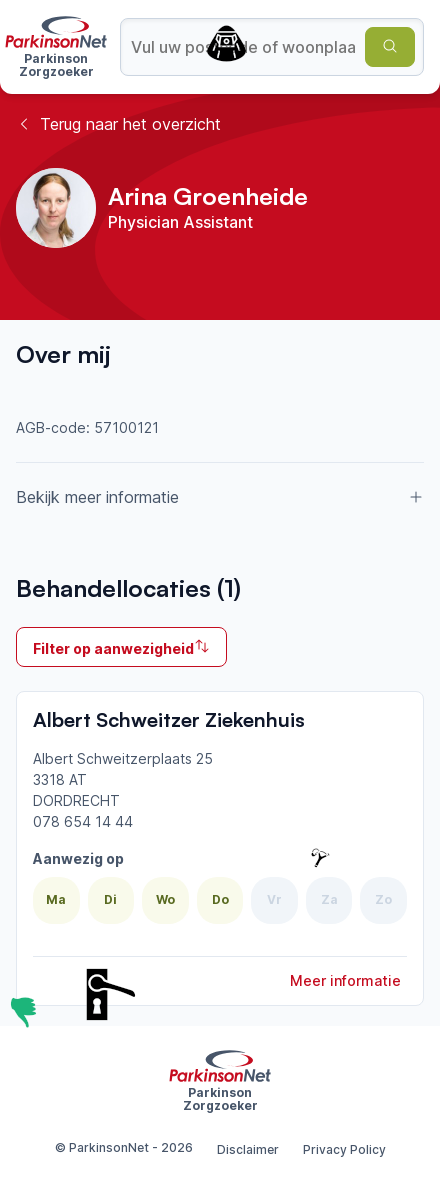 Image resolution: width=440 pixels, height=1184 pixels. I want to click on access security or lock settings, so click(108, 994).